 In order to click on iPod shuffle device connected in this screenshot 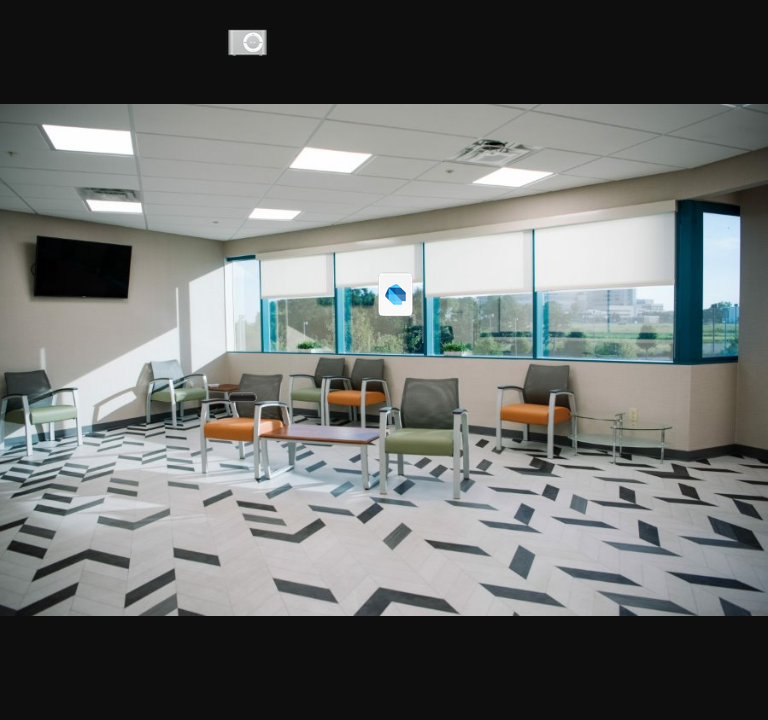, I will do `click(247, 35)`.